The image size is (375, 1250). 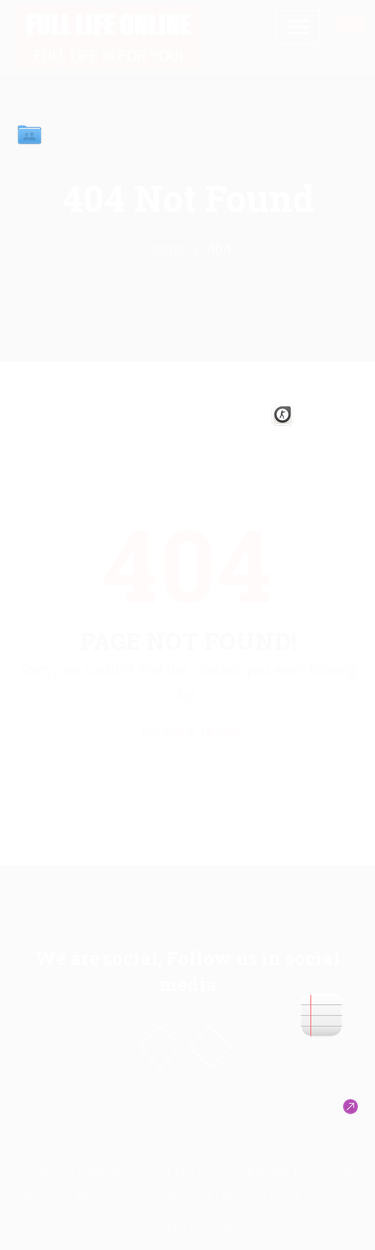 I want to click on open the servers folder, so click(x=29, y=134).